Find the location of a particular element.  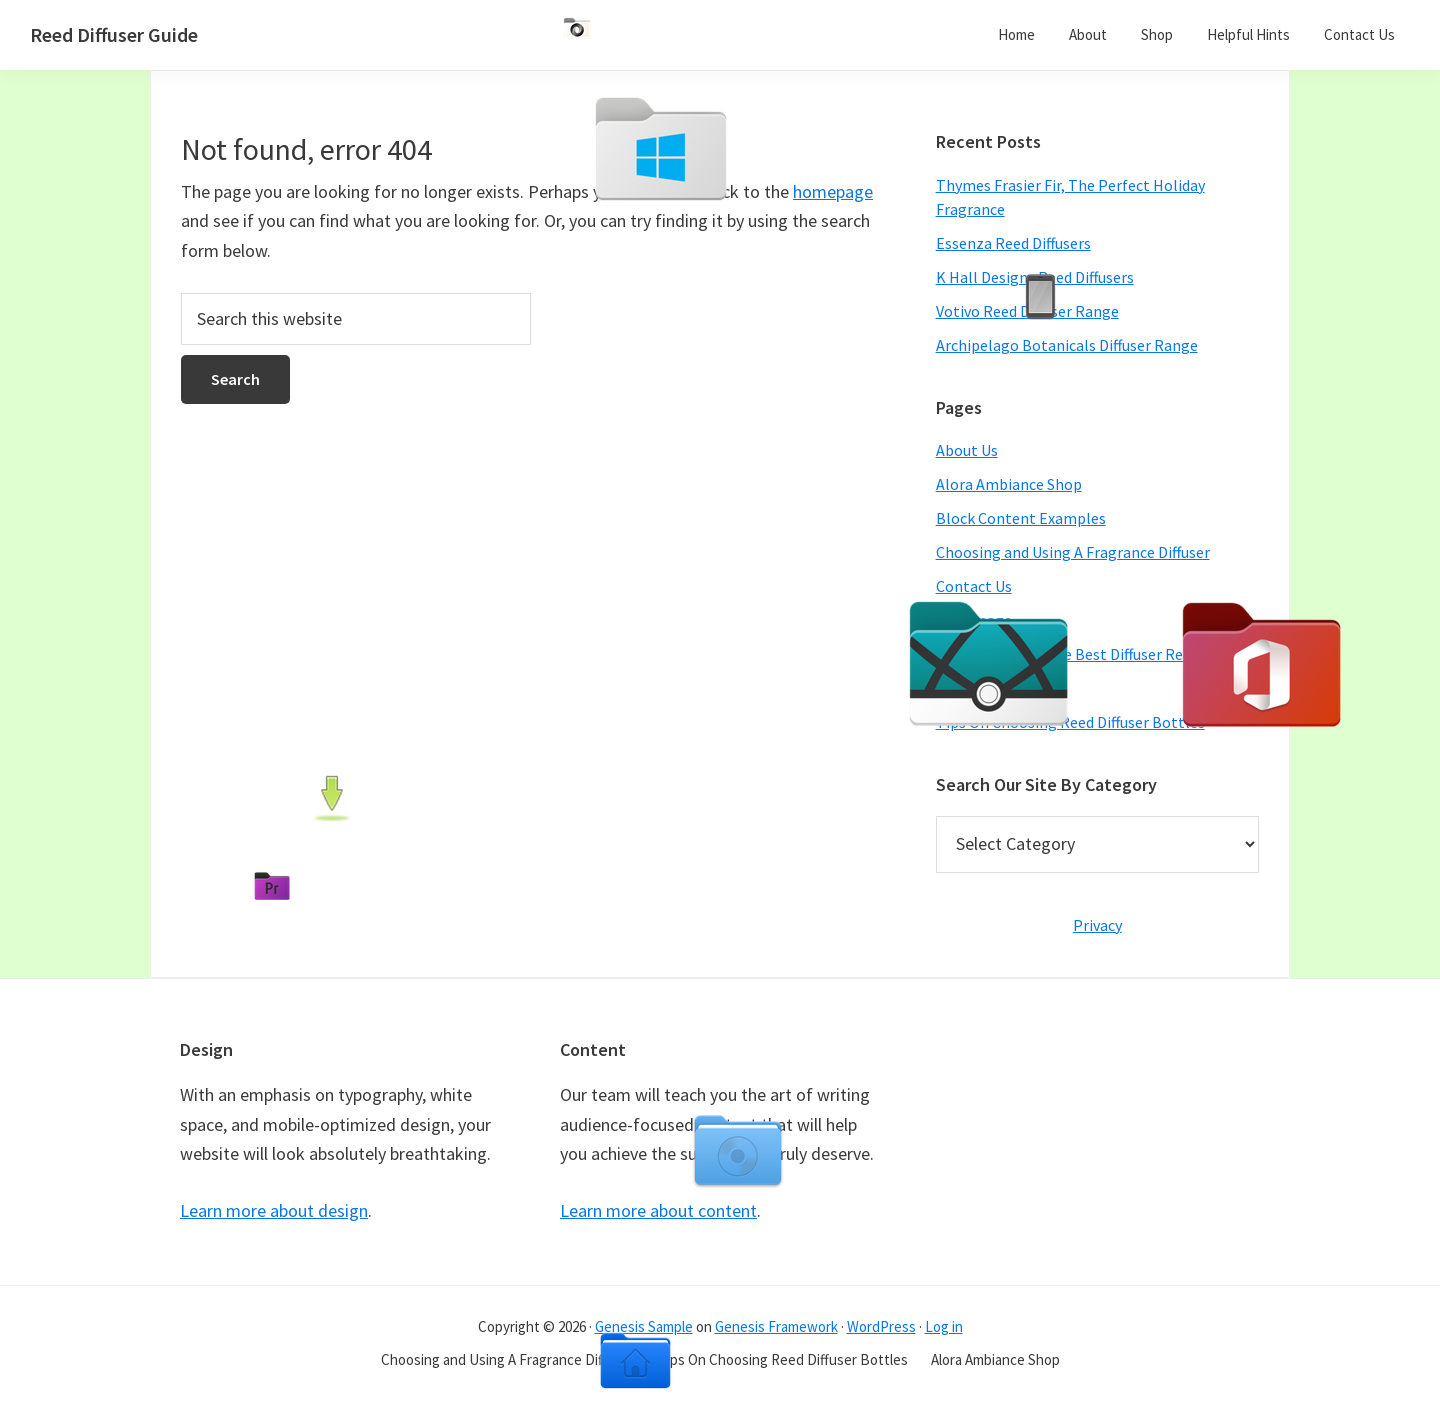

folder for pokémon net ball collection or related game assets is located at coordinates (988, 668).